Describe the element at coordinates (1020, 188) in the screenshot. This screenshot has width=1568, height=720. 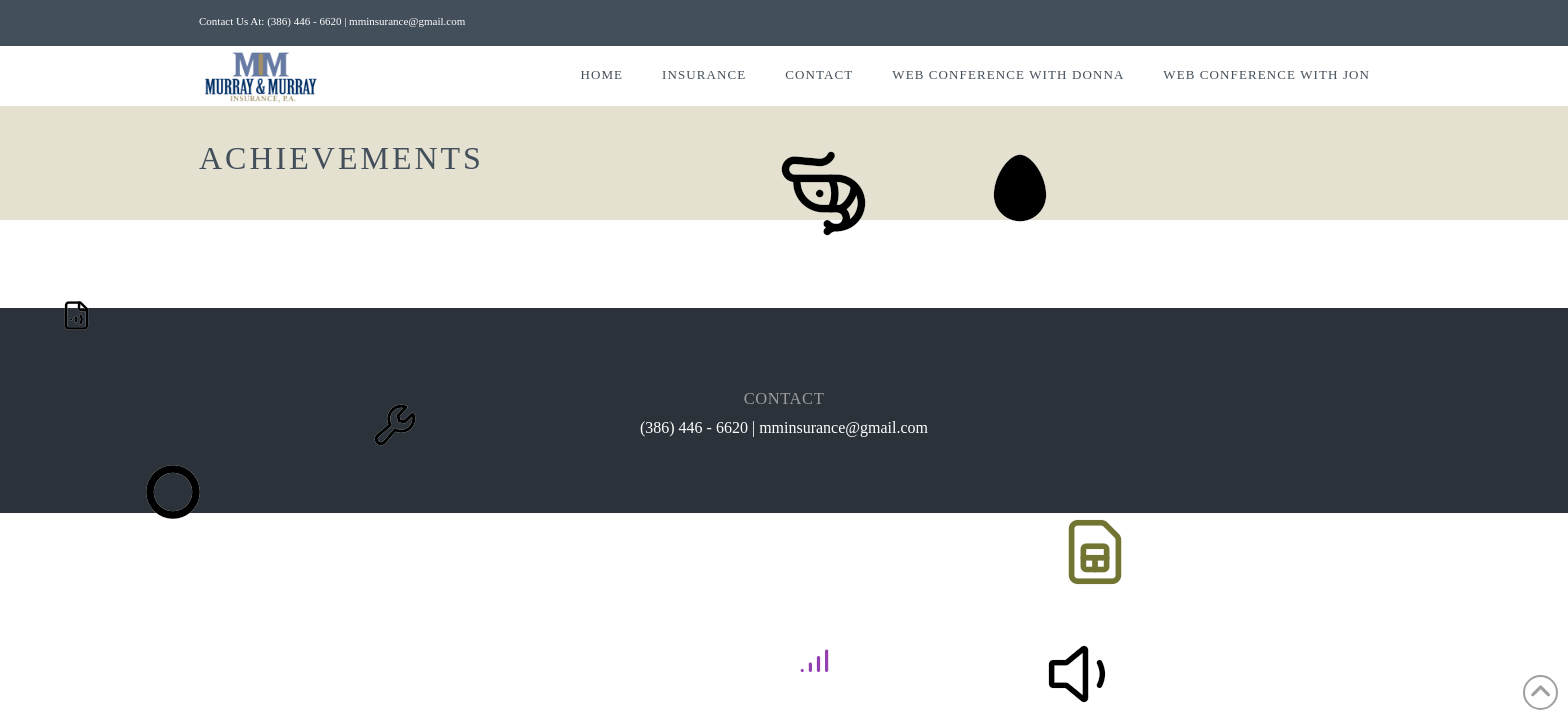
I see `indicates breakfast or food-related content` at that location.